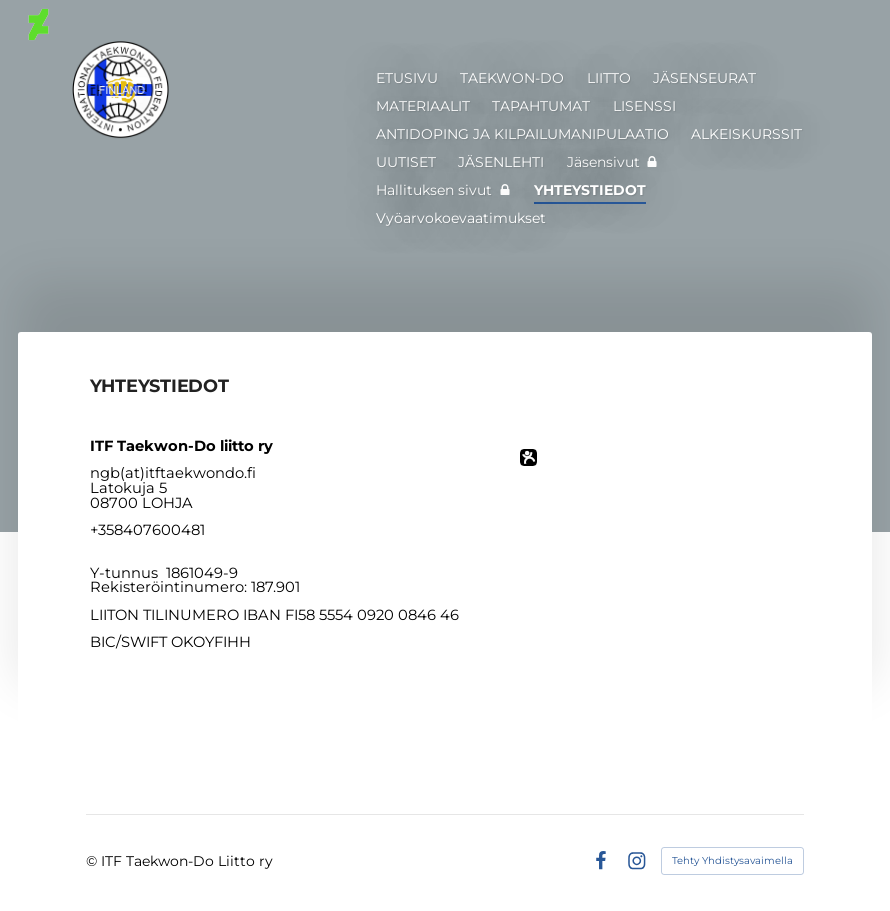 The image size is (890, 911). What do you see at coordinates (38, 24) in the screenshot?
I see `visit deviantart profile or page` at bounding box center [38, 24].